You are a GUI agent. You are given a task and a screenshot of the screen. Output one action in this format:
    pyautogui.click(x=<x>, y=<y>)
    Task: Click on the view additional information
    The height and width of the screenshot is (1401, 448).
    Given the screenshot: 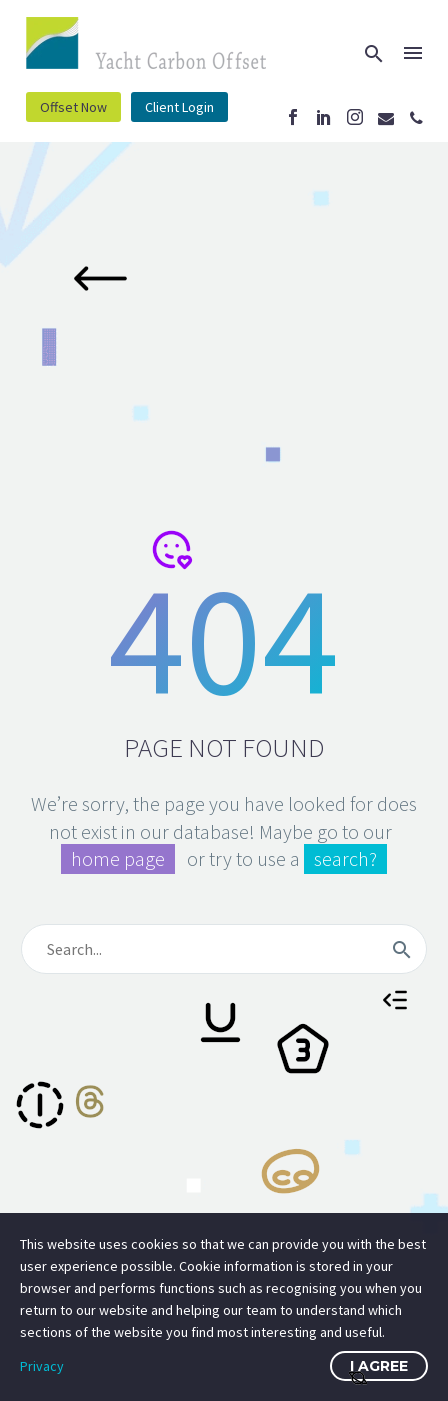 What is the action you would take?
    pyautogui.click(x=40, y=1105)
    